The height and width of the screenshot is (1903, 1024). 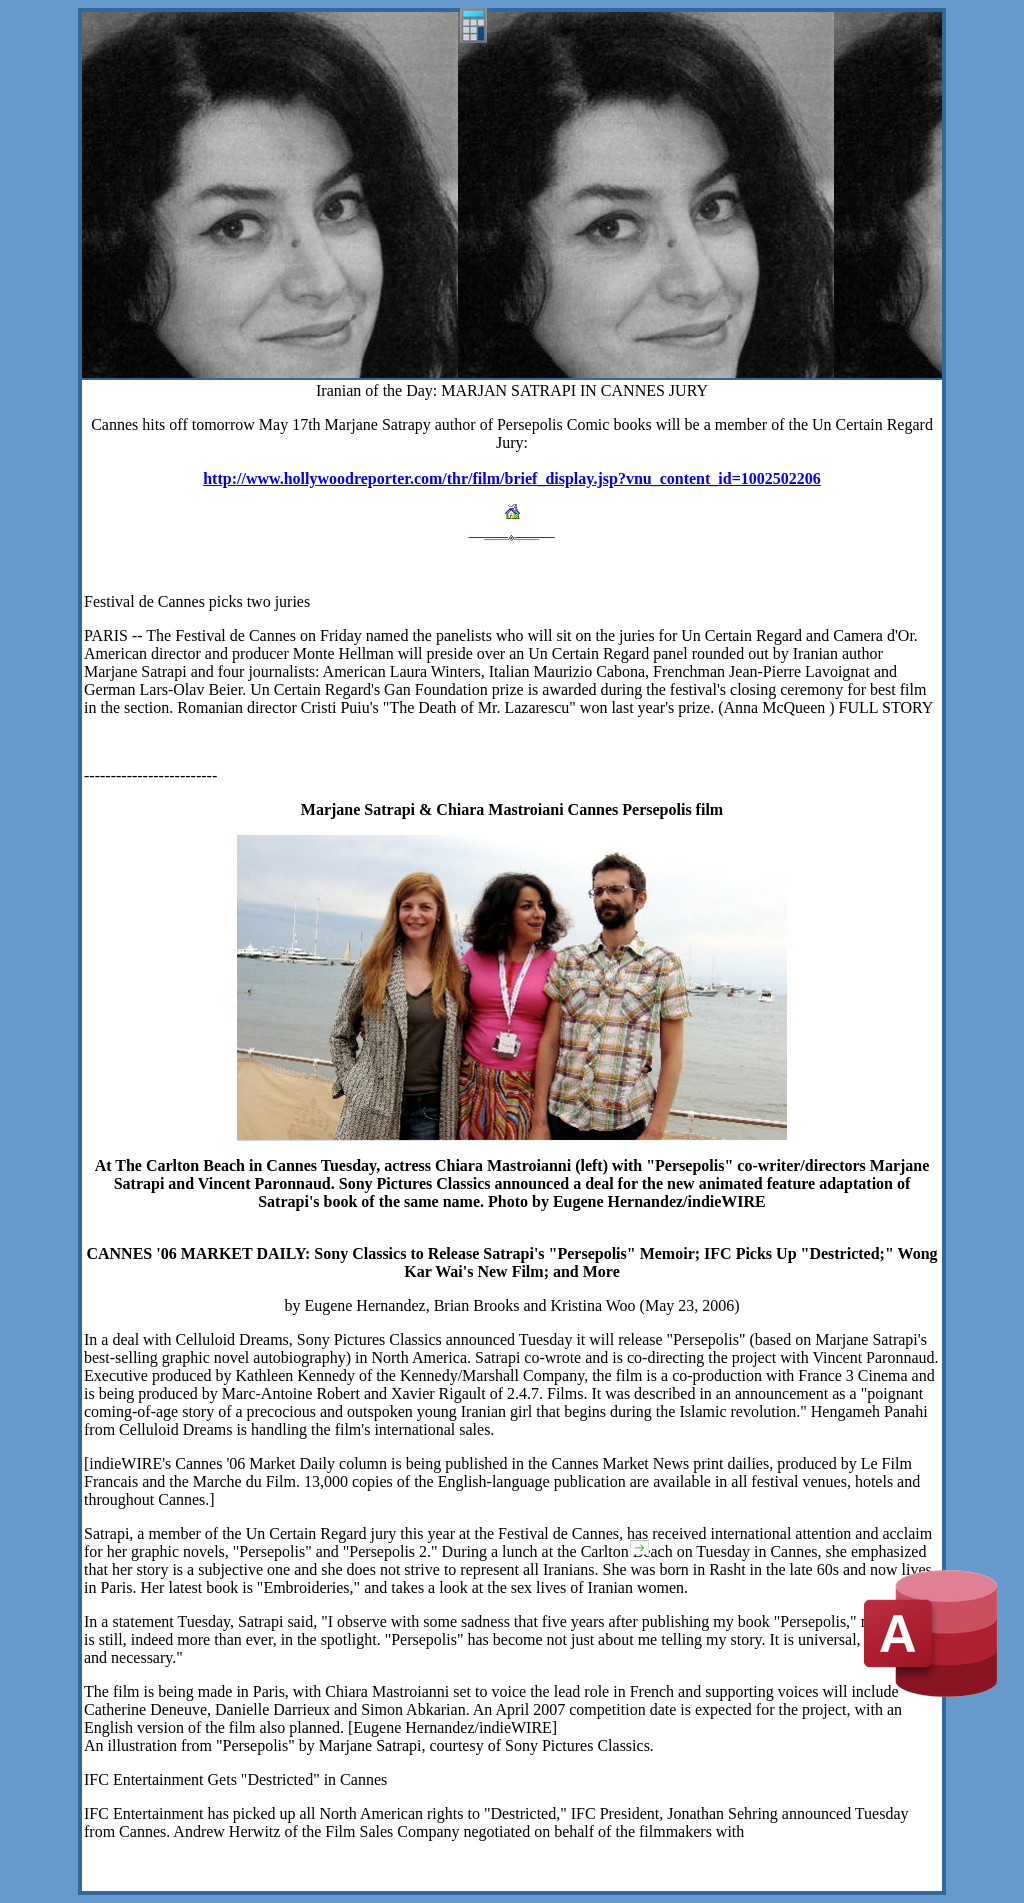 I want to click on open the calculator app, so click(x=473, y=25).